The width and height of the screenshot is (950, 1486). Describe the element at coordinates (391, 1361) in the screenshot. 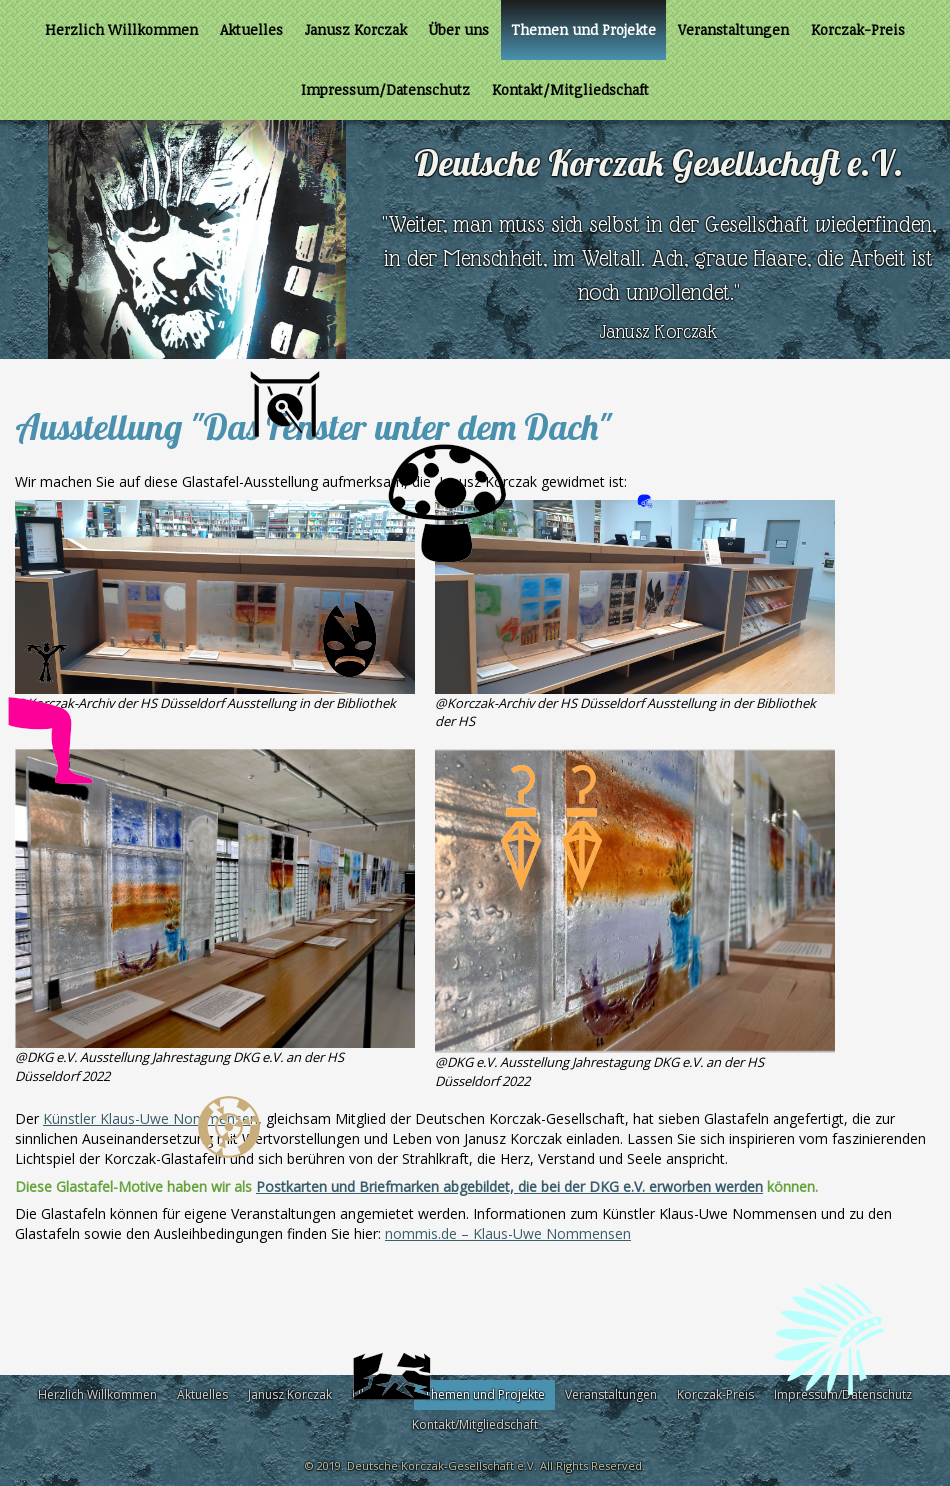

I see `trigger an earthquake or ground attack ability` at that location.